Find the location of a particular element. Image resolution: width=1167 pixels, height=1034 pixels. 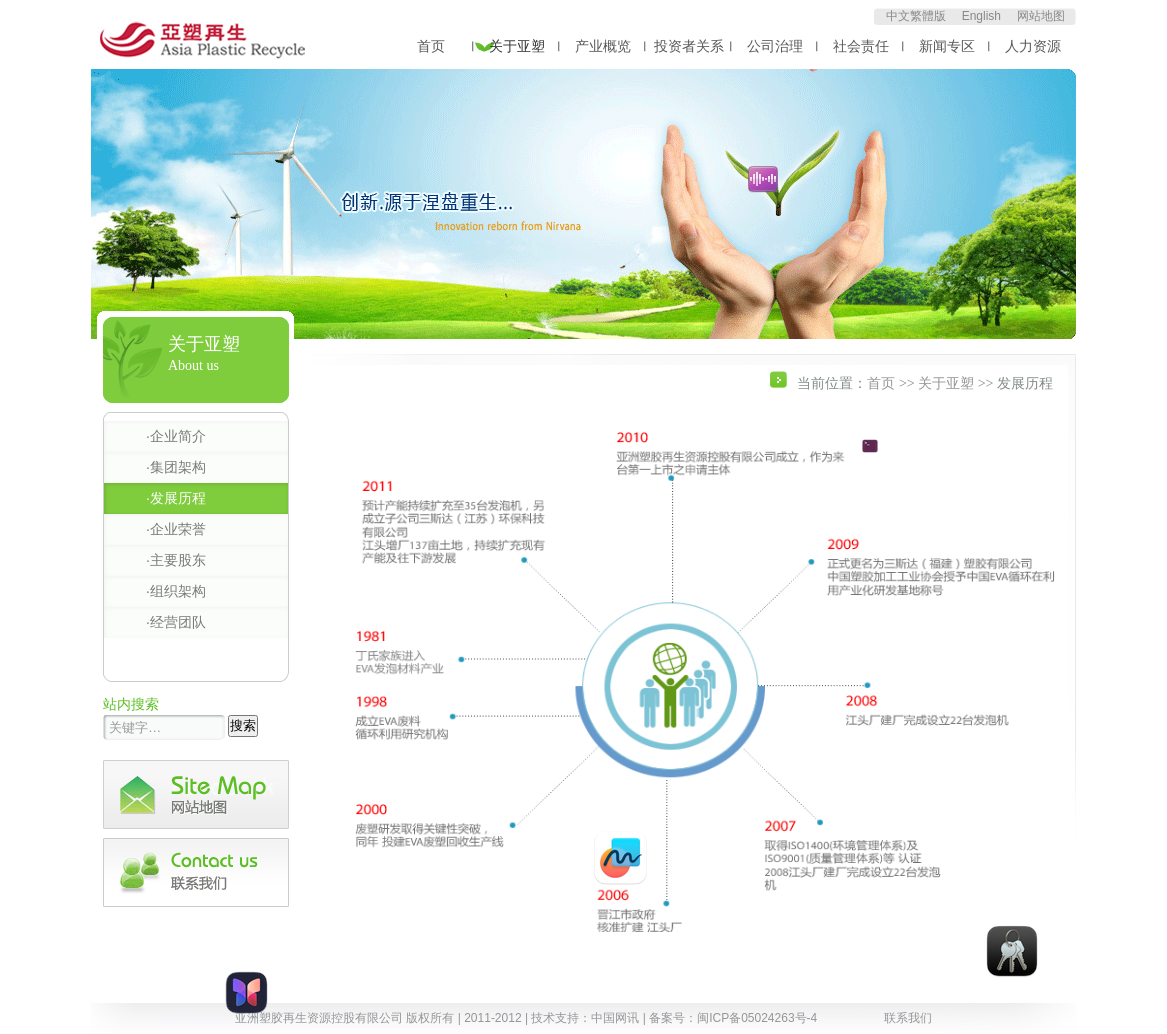

open the audio recorder app is located at coordinates (763, 179).